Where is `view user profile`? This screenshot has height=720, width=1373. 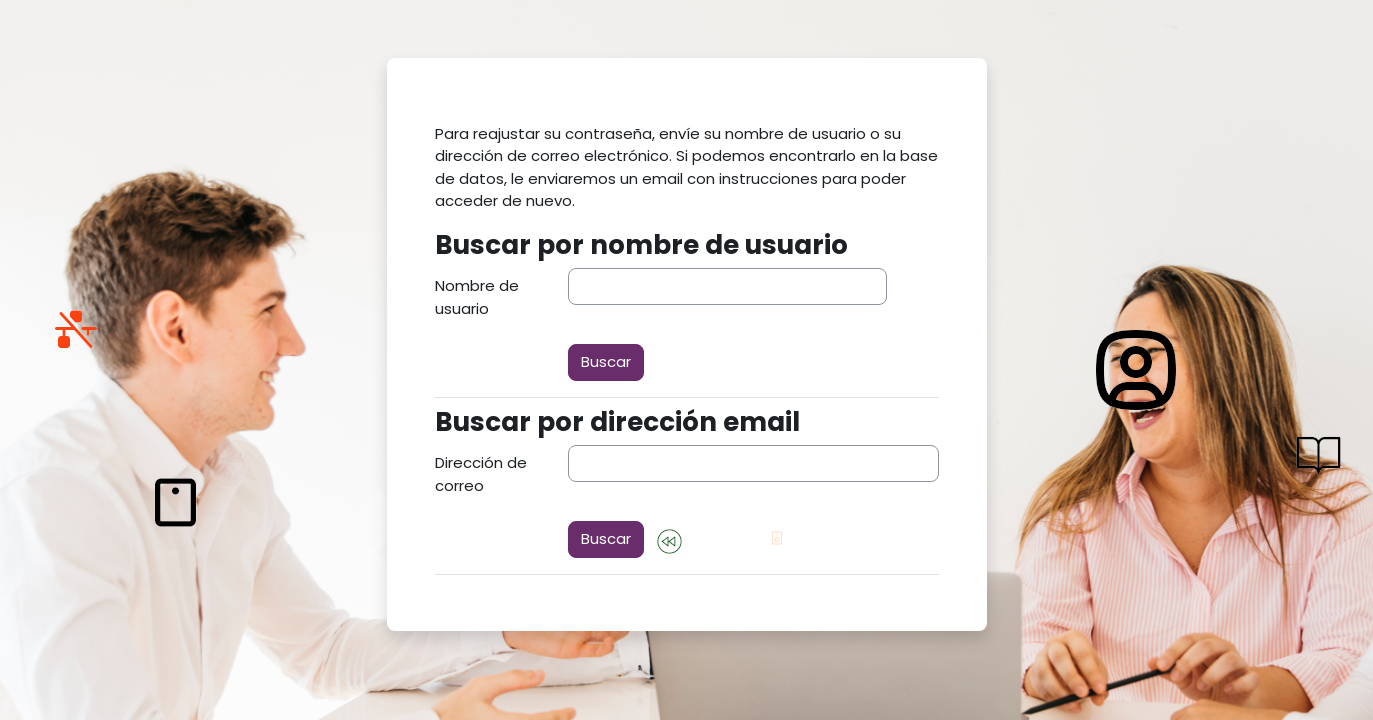
view user profile is located at coordinates (1136, 370).